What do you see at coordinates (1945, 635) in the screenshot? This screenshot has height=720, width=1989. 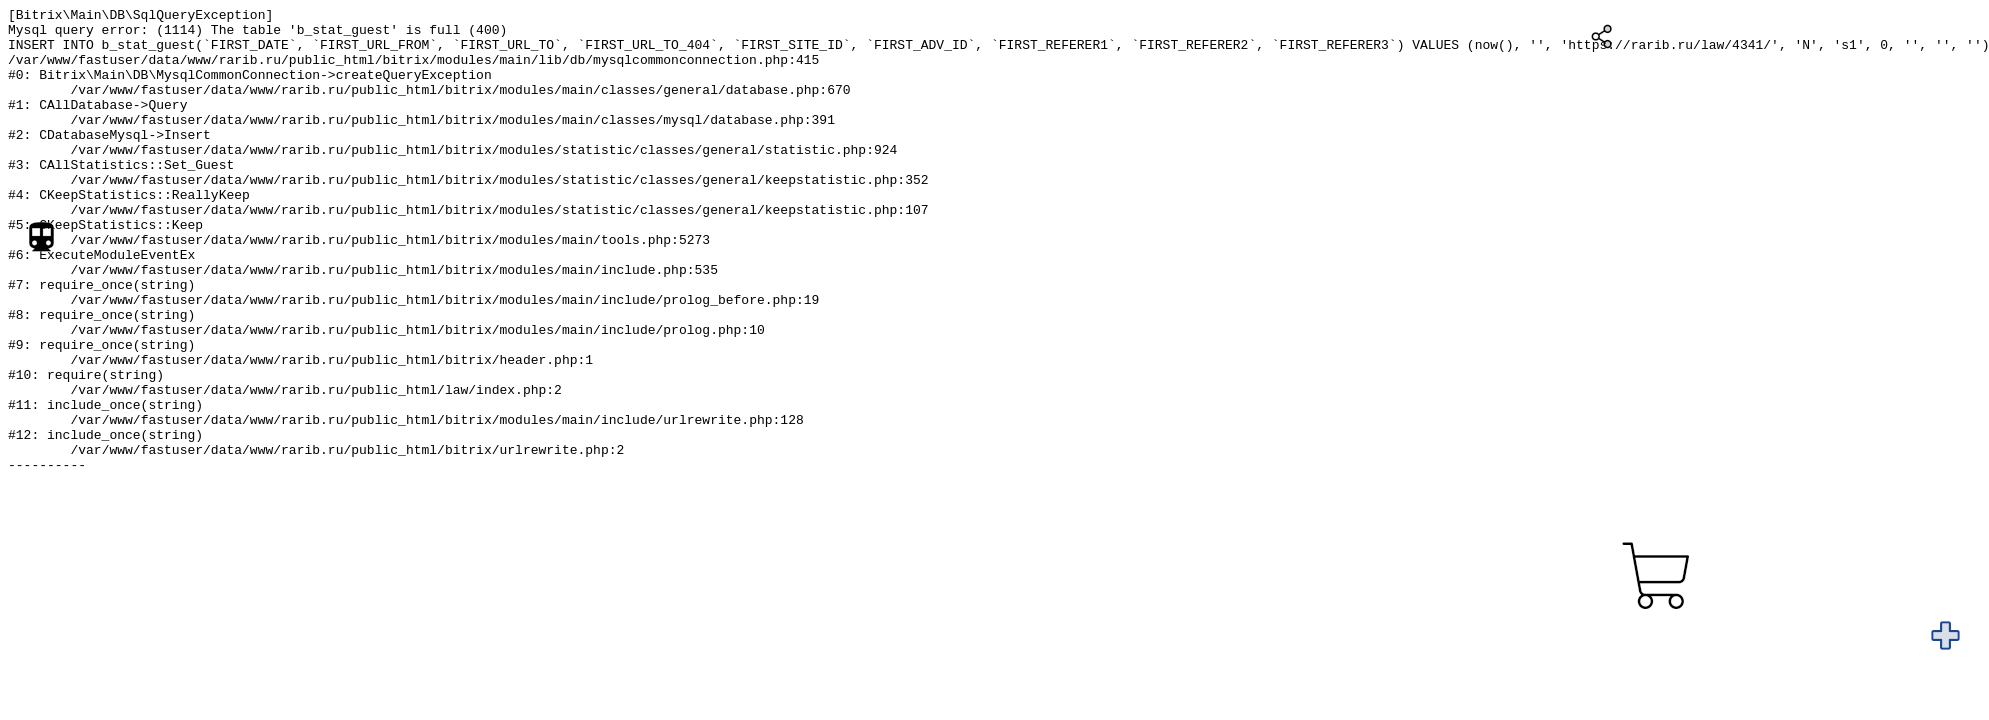 I see `access health or medical information` at bounding box center [1945, 635].